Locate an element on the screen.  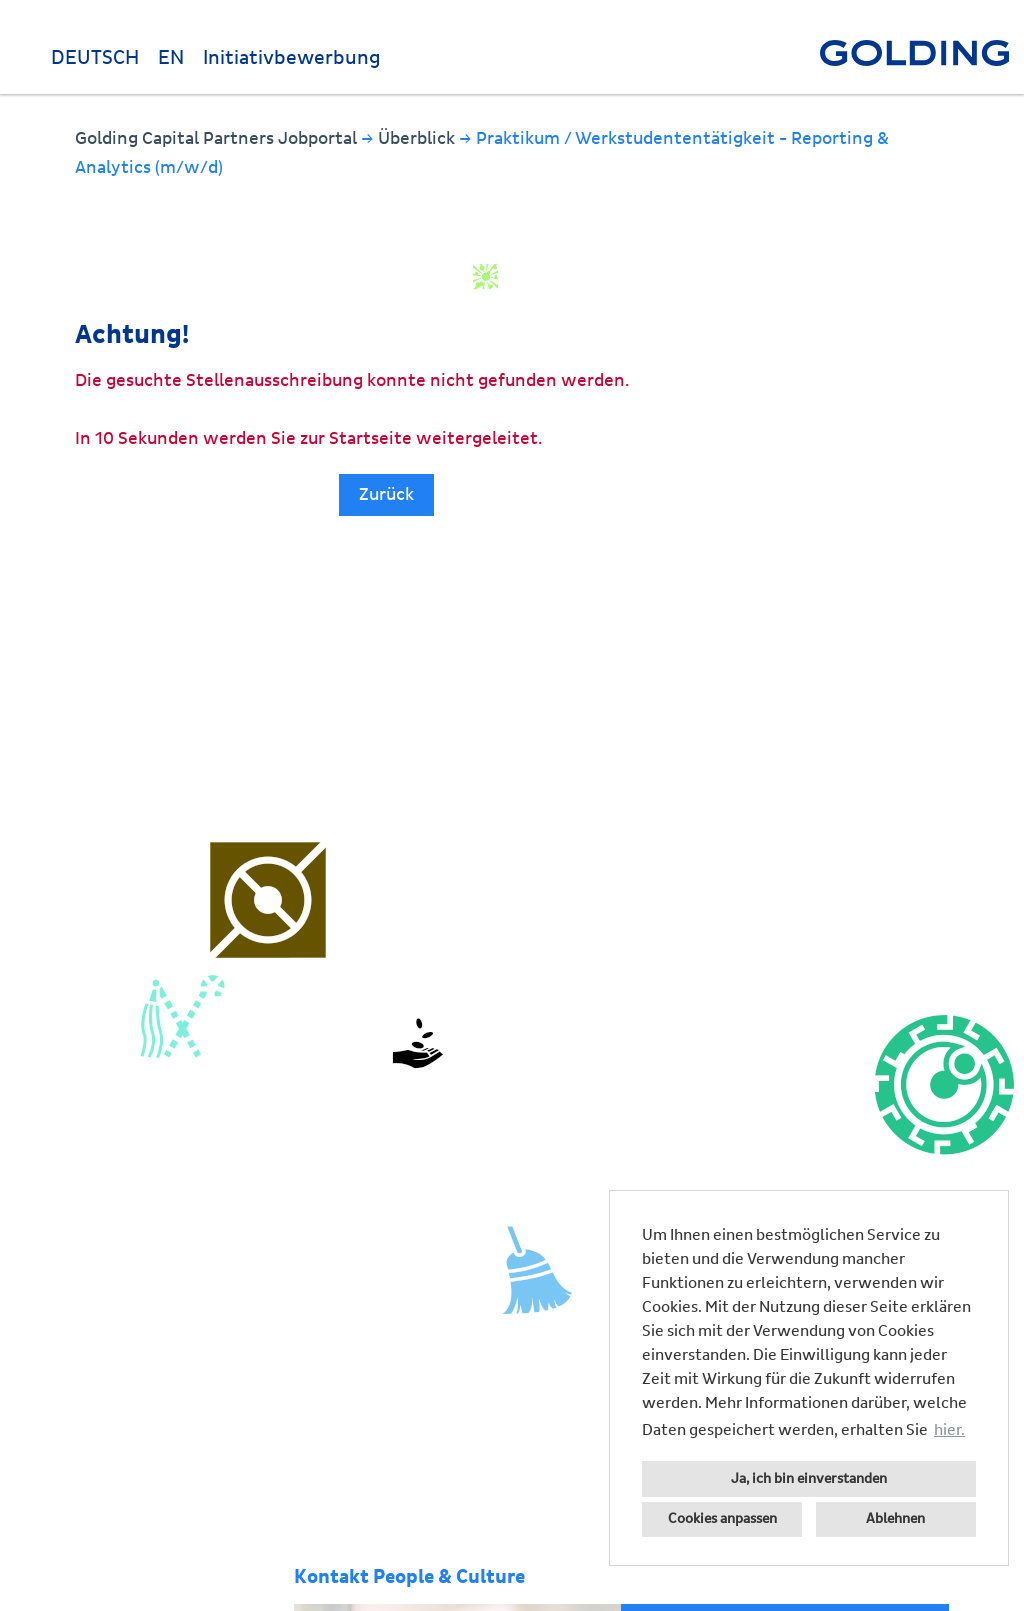
clear or clean up items is located at coordinates (526, 1271).